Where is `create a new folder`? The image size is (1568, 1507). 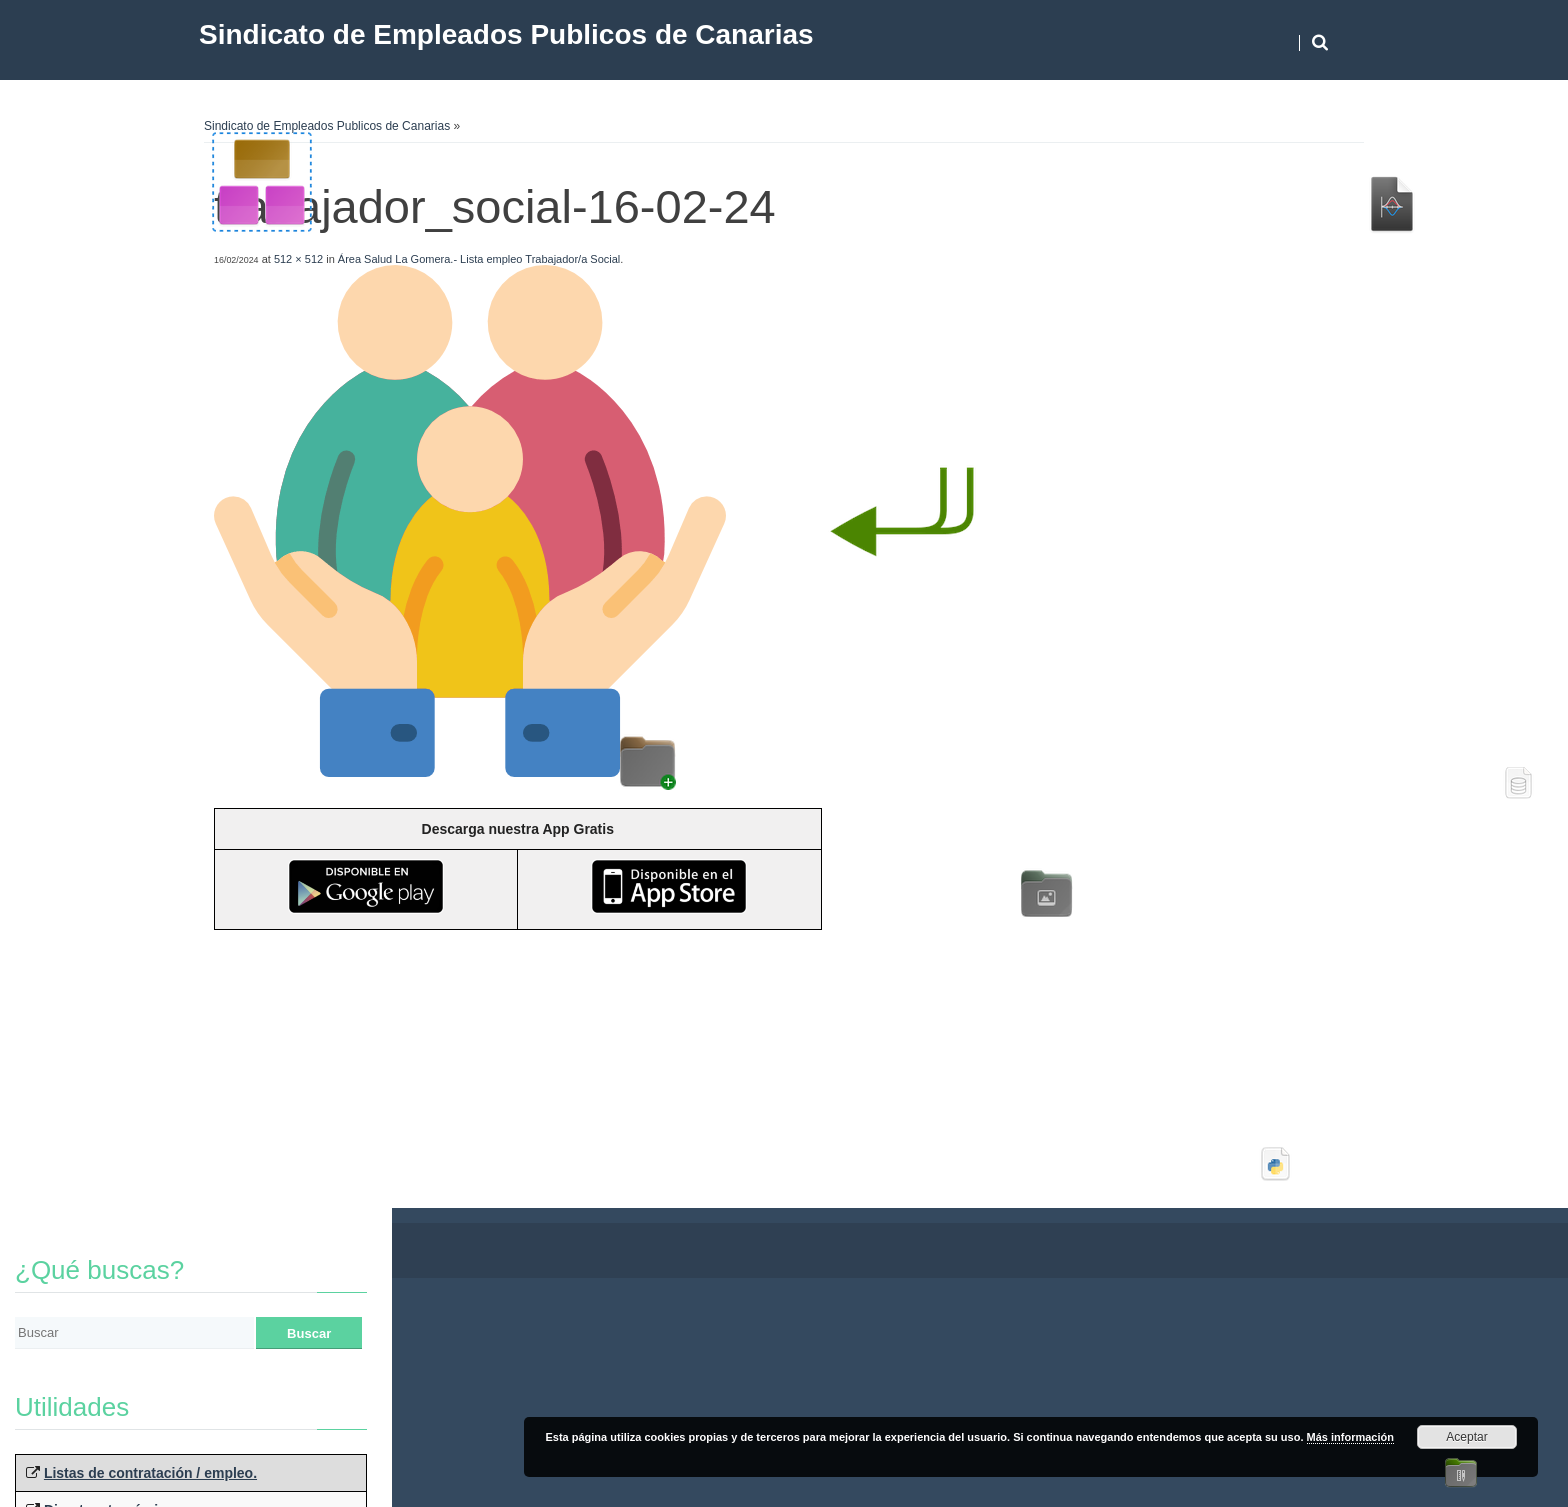 create a new folder is located at coordinates (647, 761).